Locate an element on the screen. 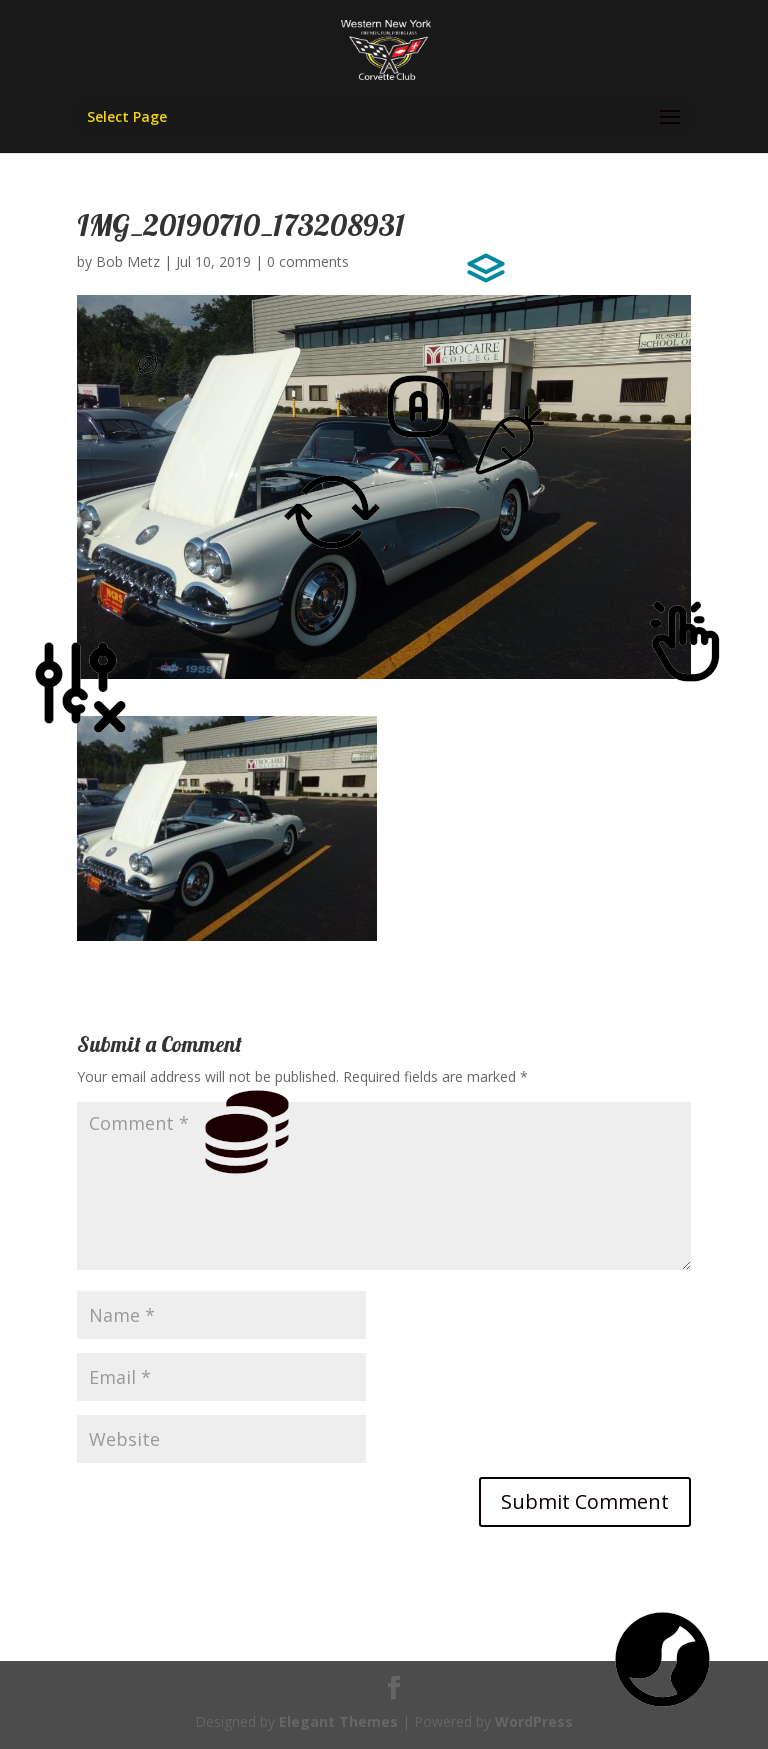 This screenshot has width=768, height=1749. select font style or text option A is located at coordinates (418, 406).